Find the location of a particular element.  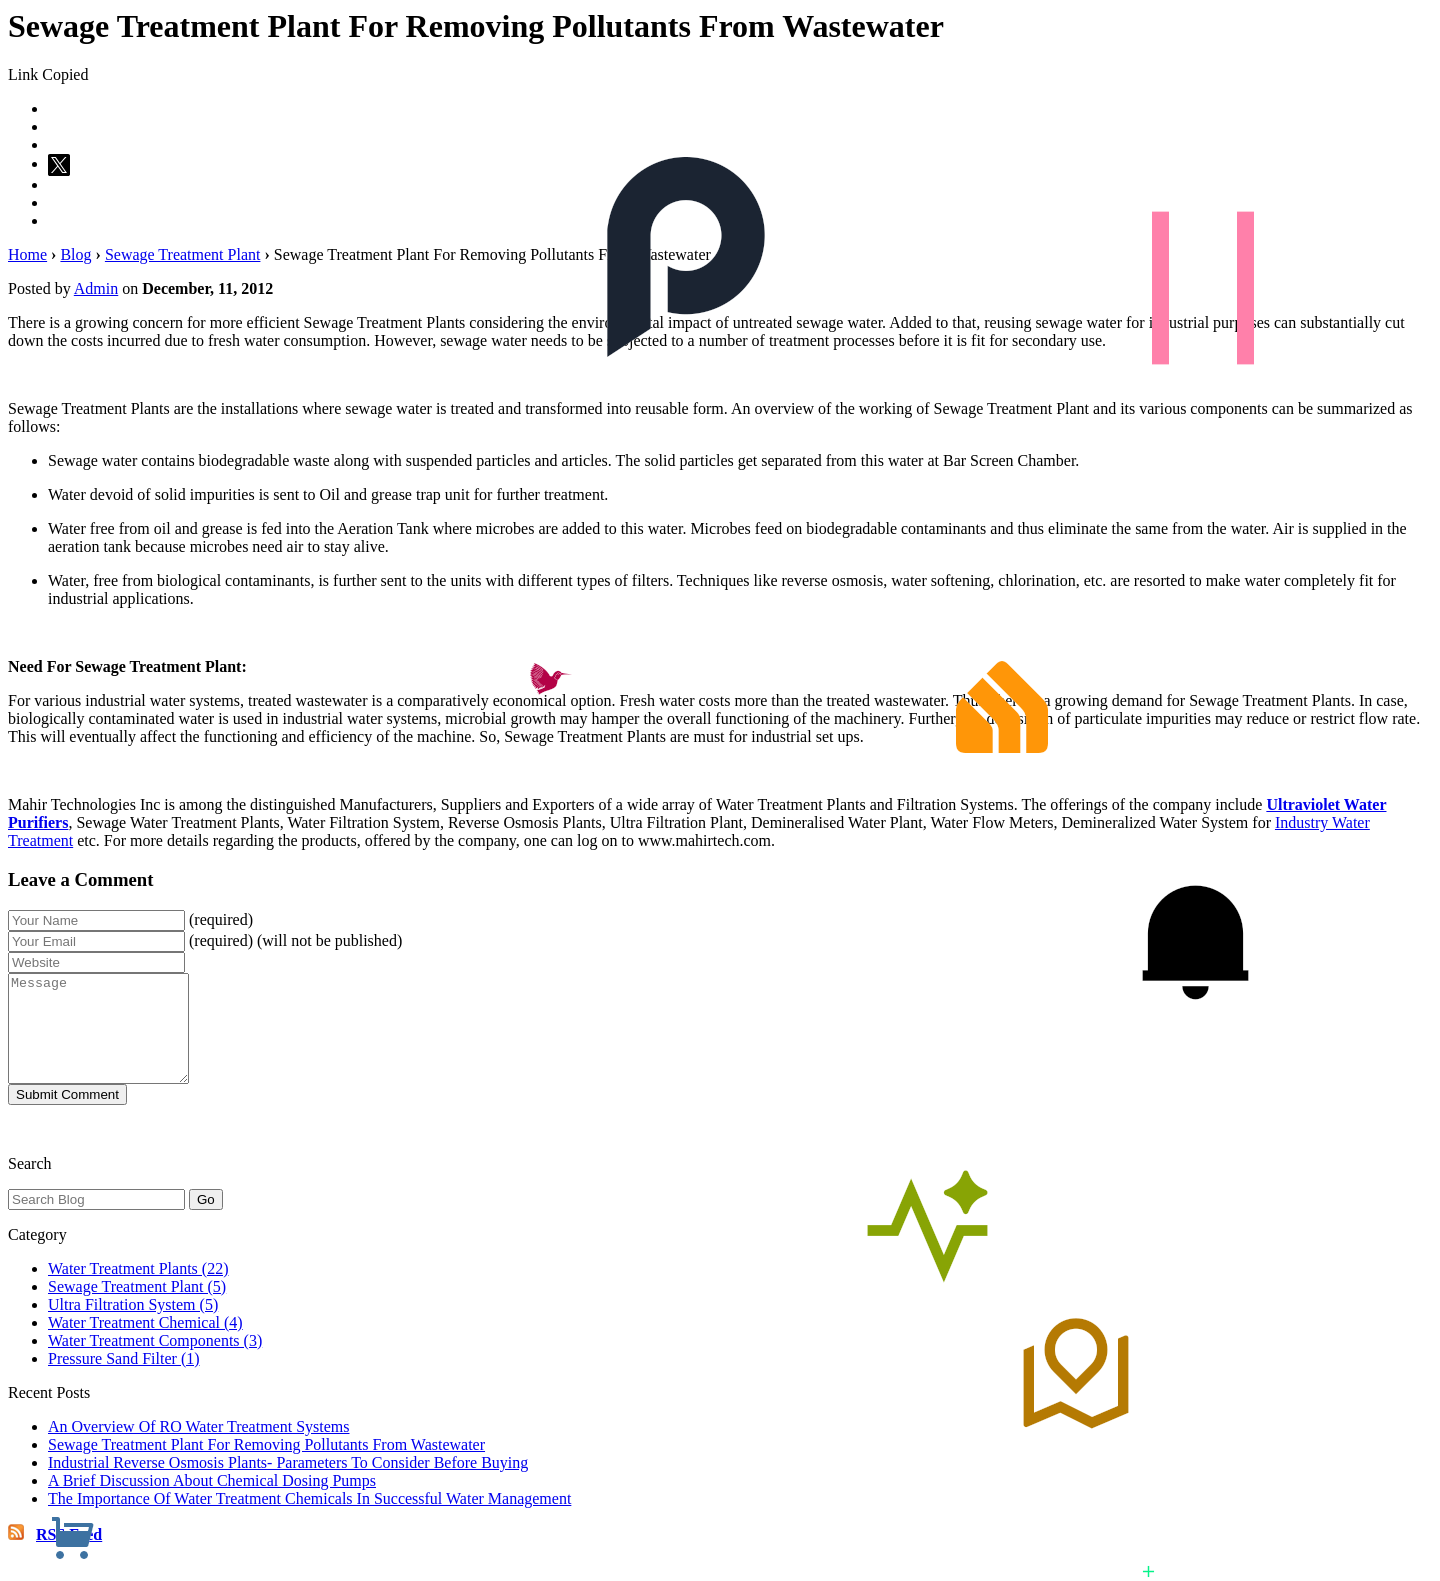

open piapro website or app is located at coordinates (686, 257).